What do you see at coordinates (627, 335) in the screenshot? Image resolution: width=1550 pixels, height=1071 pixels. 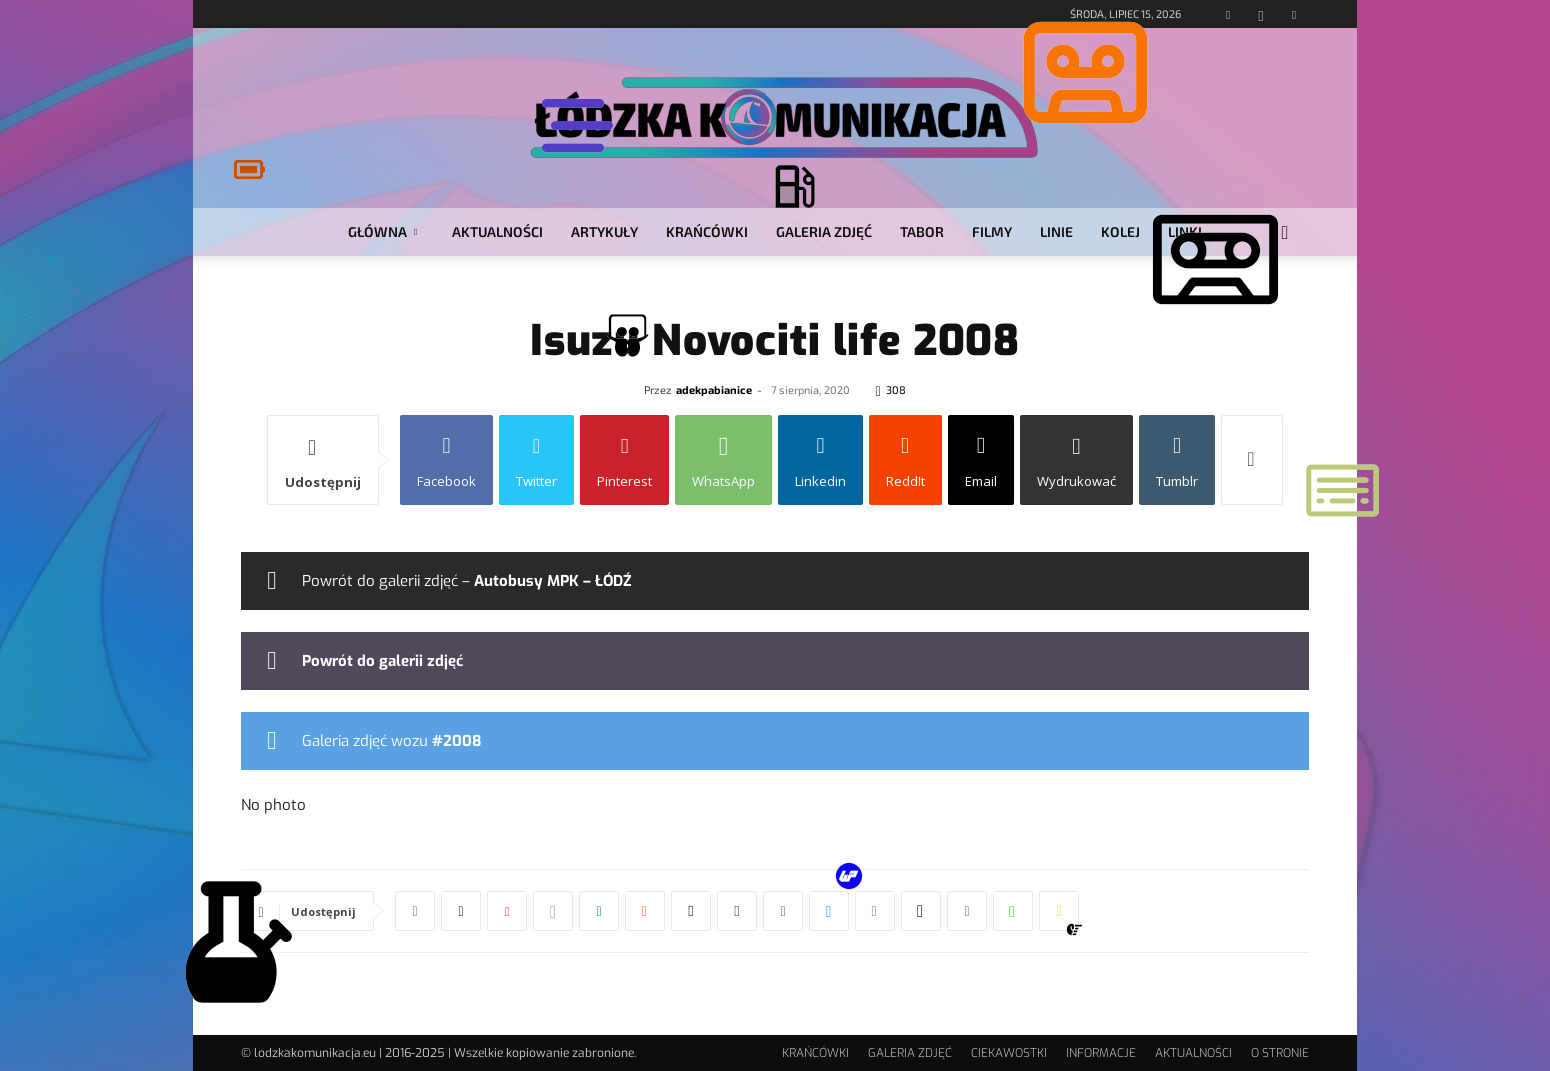 I see `open slideshare` at bounding box center [627, 335].